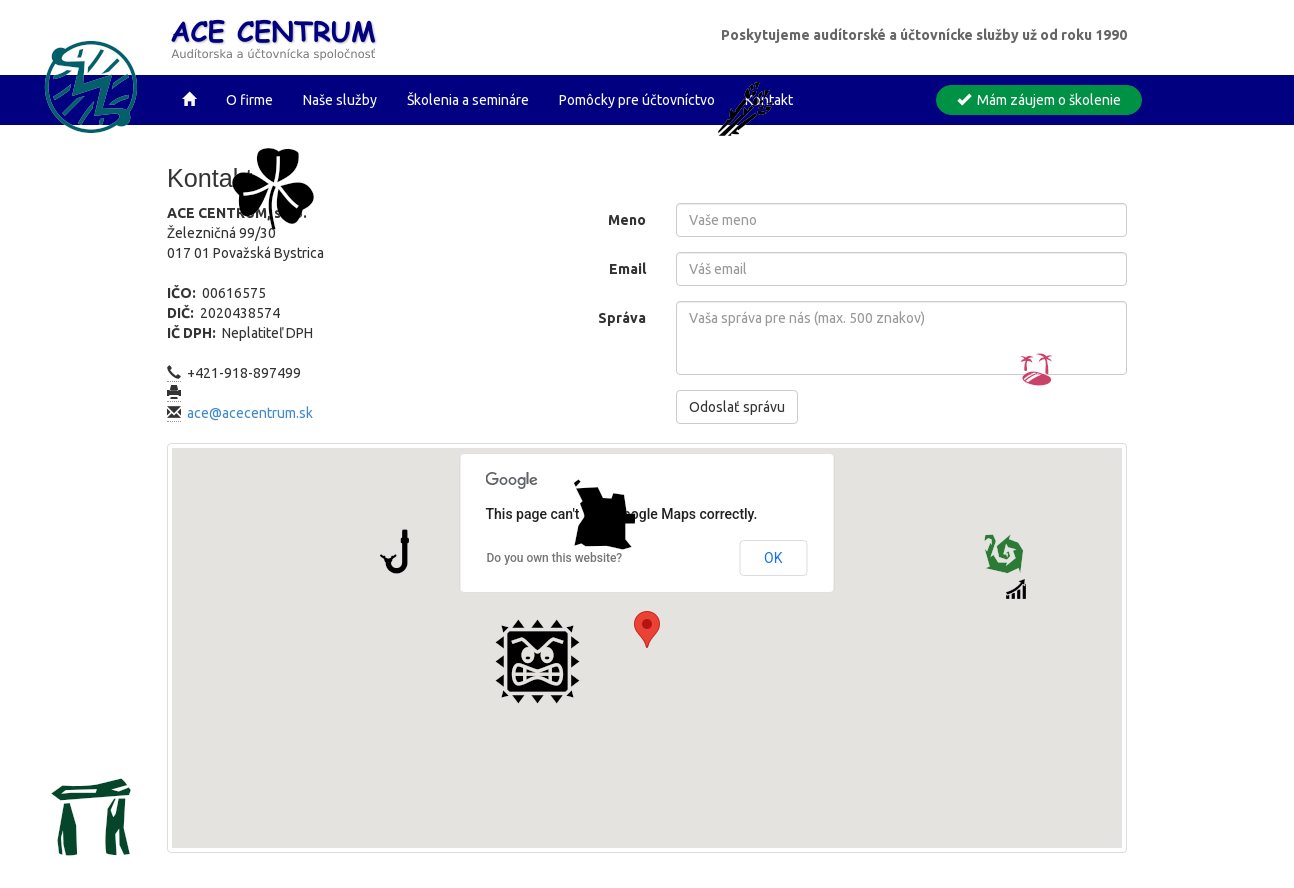 The image size is (1294, 888). What do you see at coordinates (1004, 554) in the screenshot?
I see `represents a tentacle monster or creature ability in a game` at bounding box center [1004, 554].